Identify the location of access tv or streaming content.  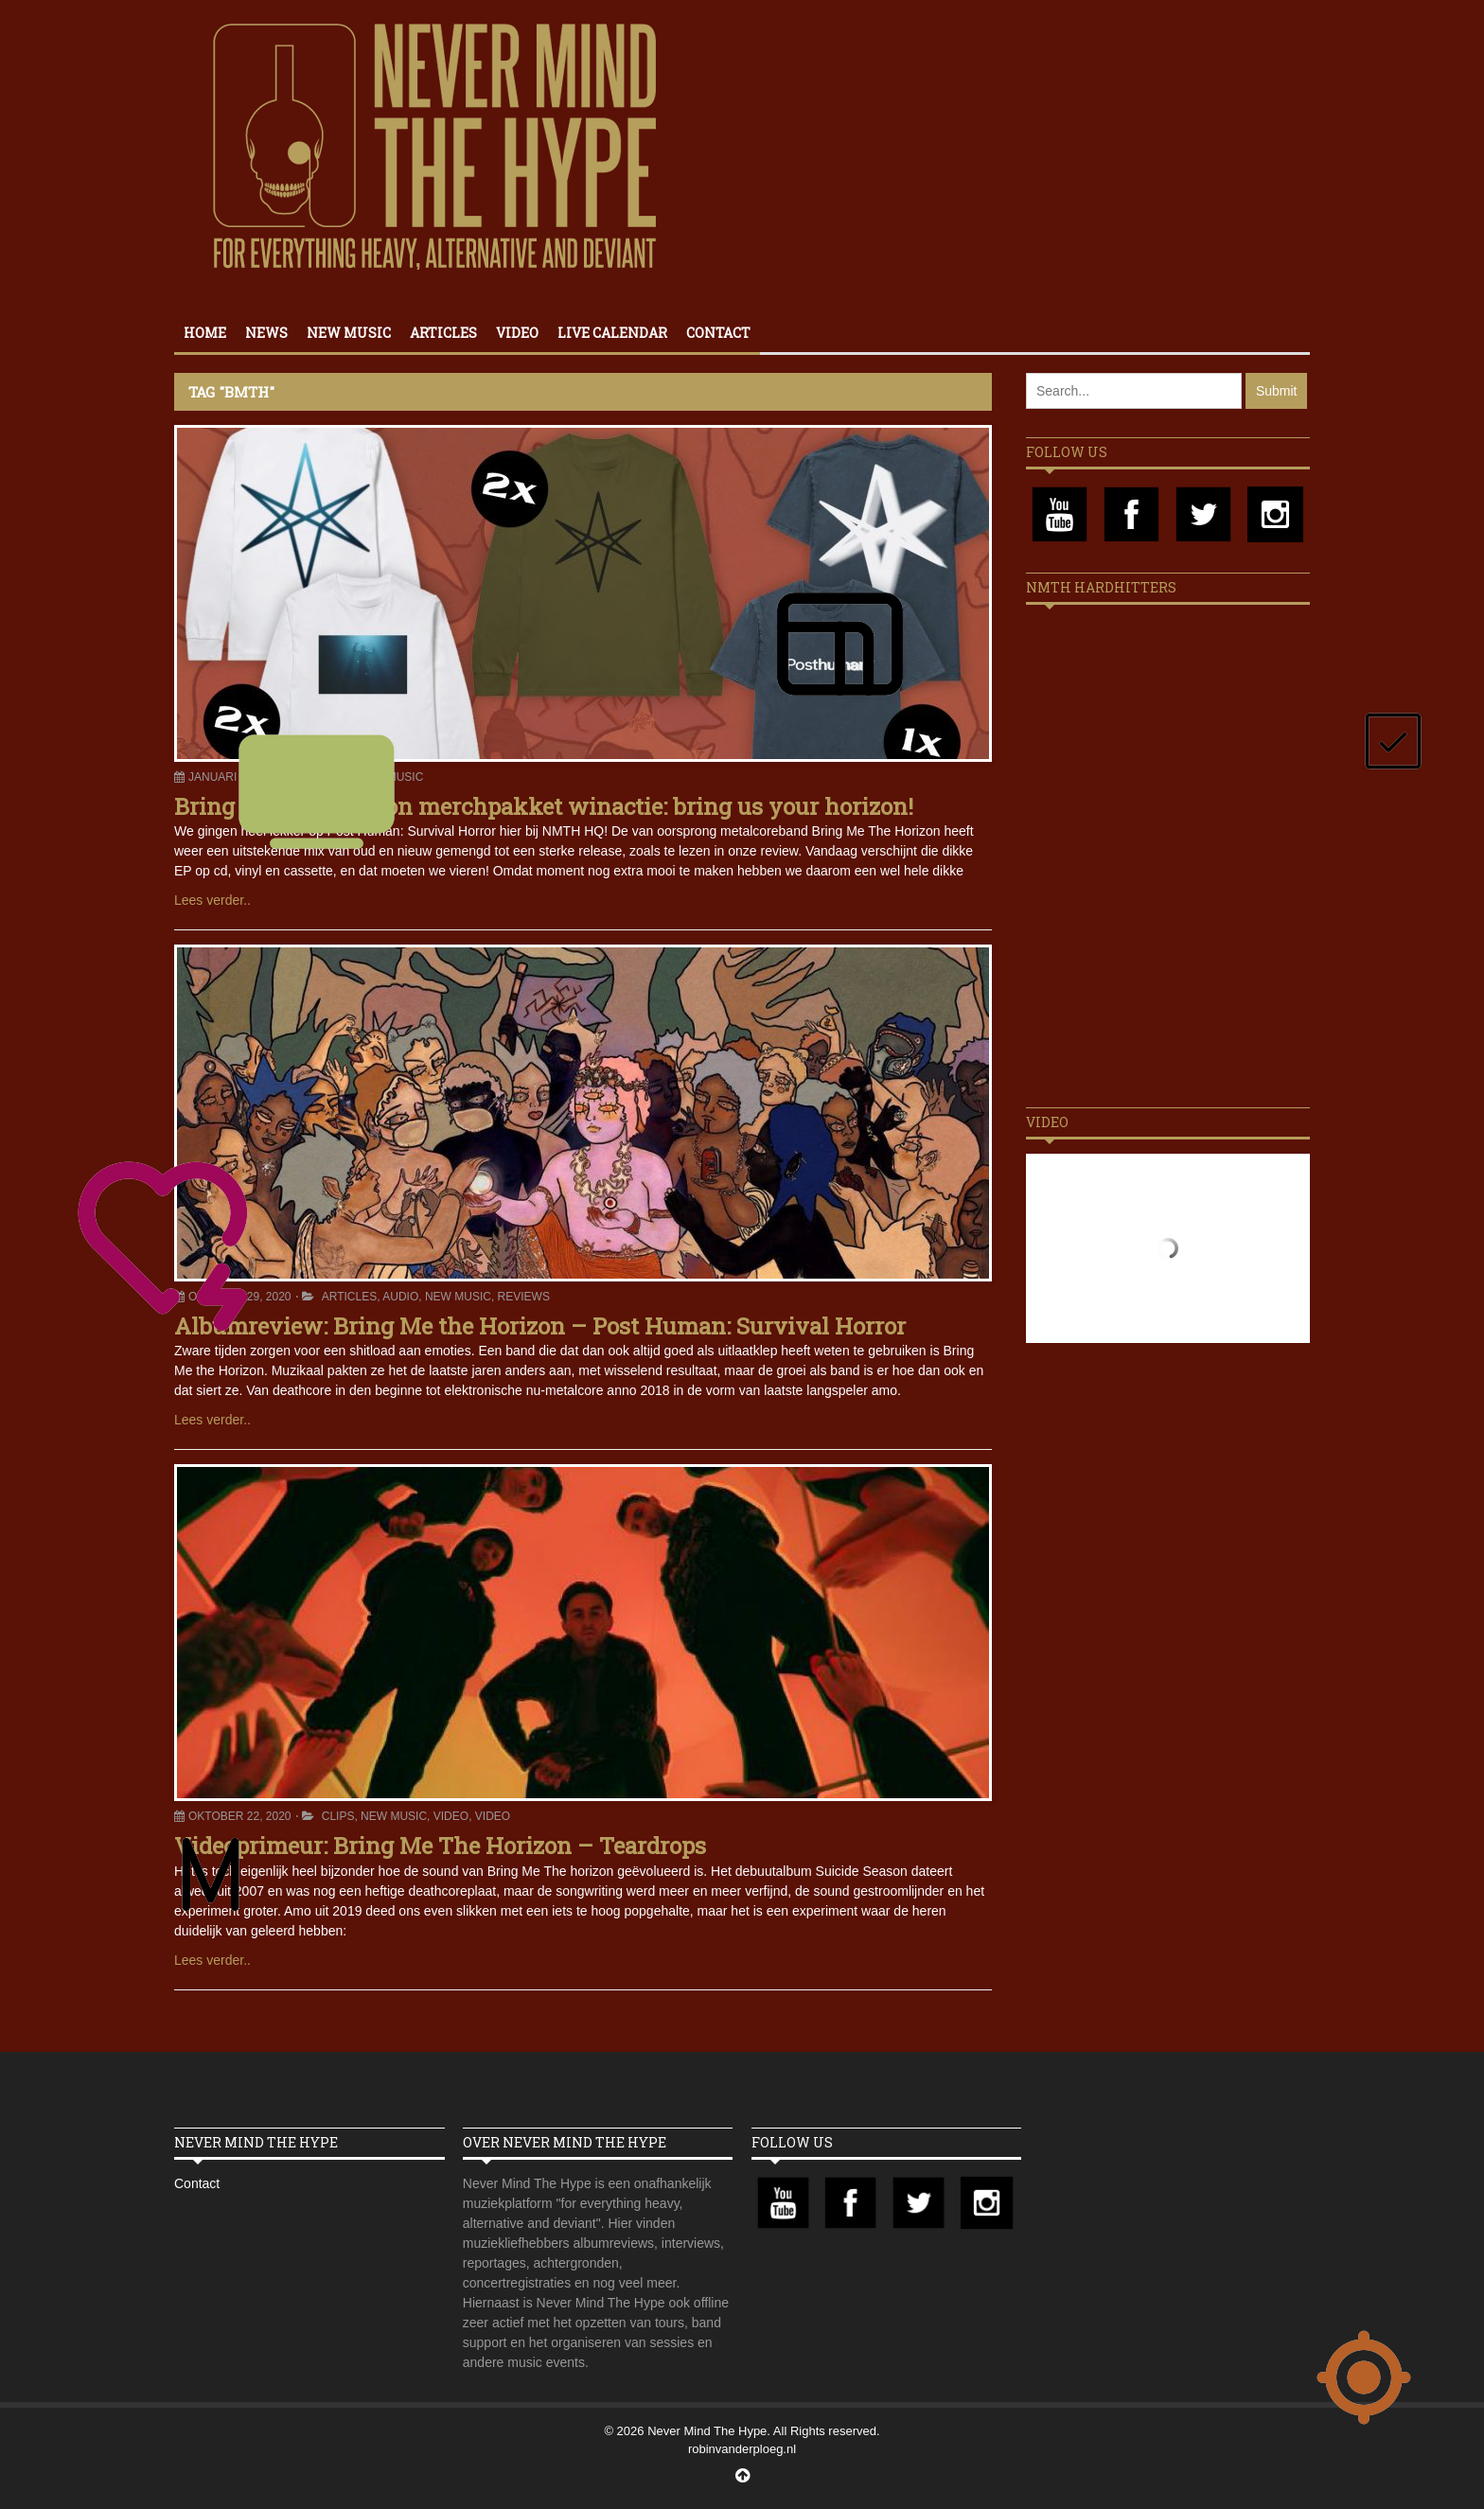
(316, 791).